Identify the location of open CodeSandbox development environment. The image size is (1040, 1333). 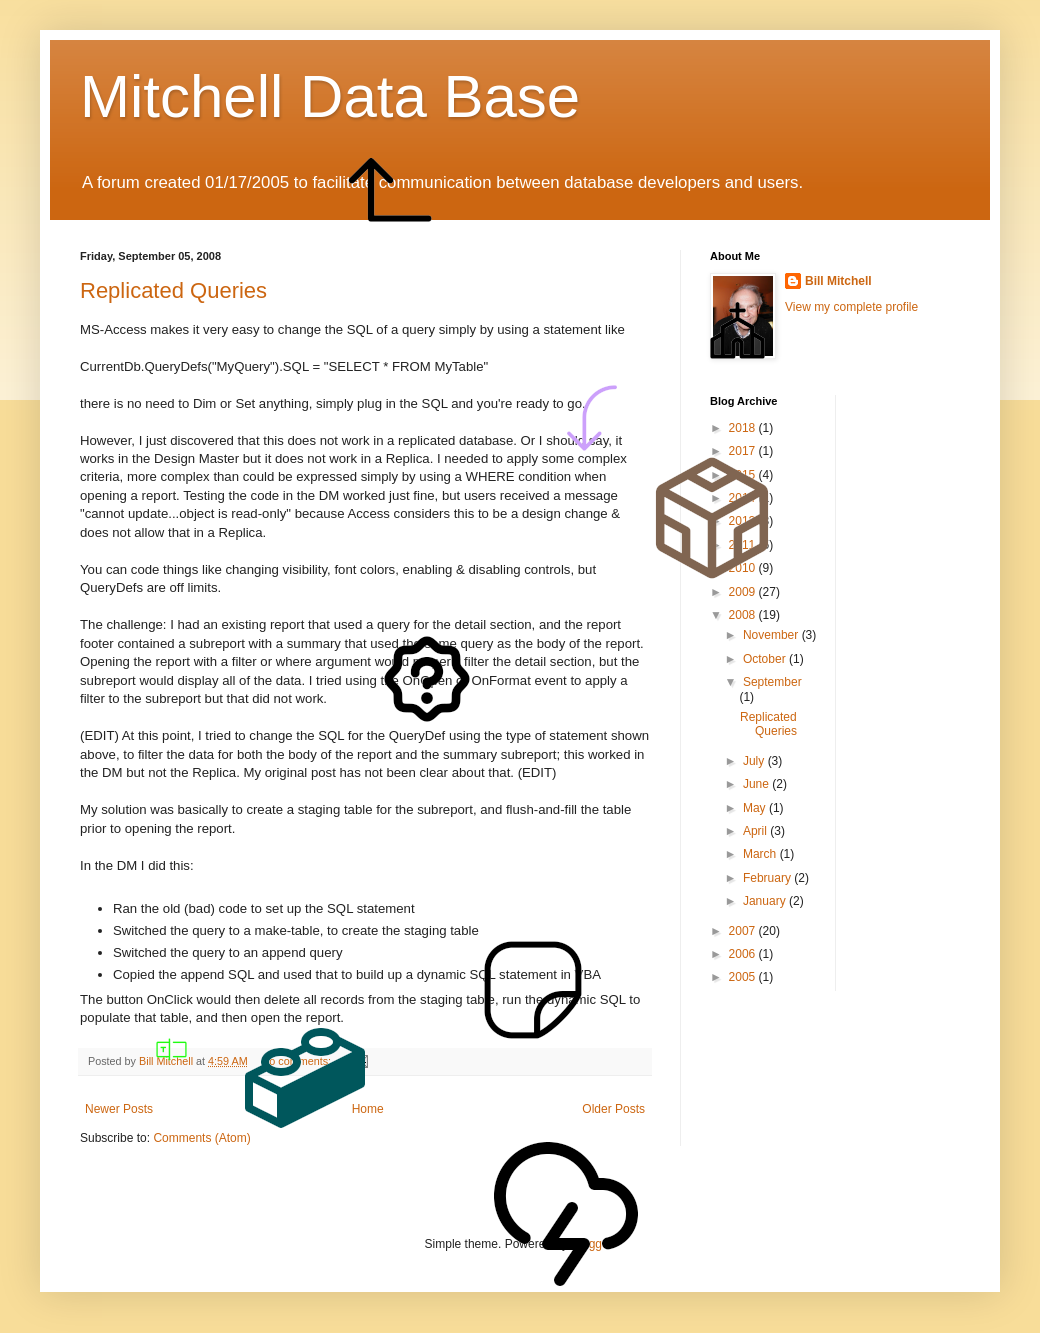
(712, 518).